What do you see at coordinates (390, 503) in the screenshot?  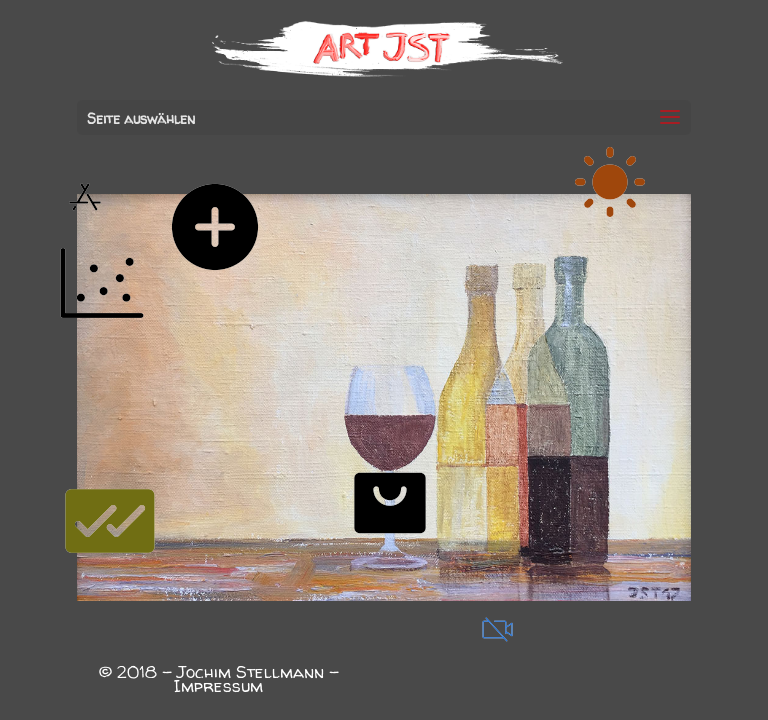 I see `view your shopping bag` at bounding box center [390, 503].